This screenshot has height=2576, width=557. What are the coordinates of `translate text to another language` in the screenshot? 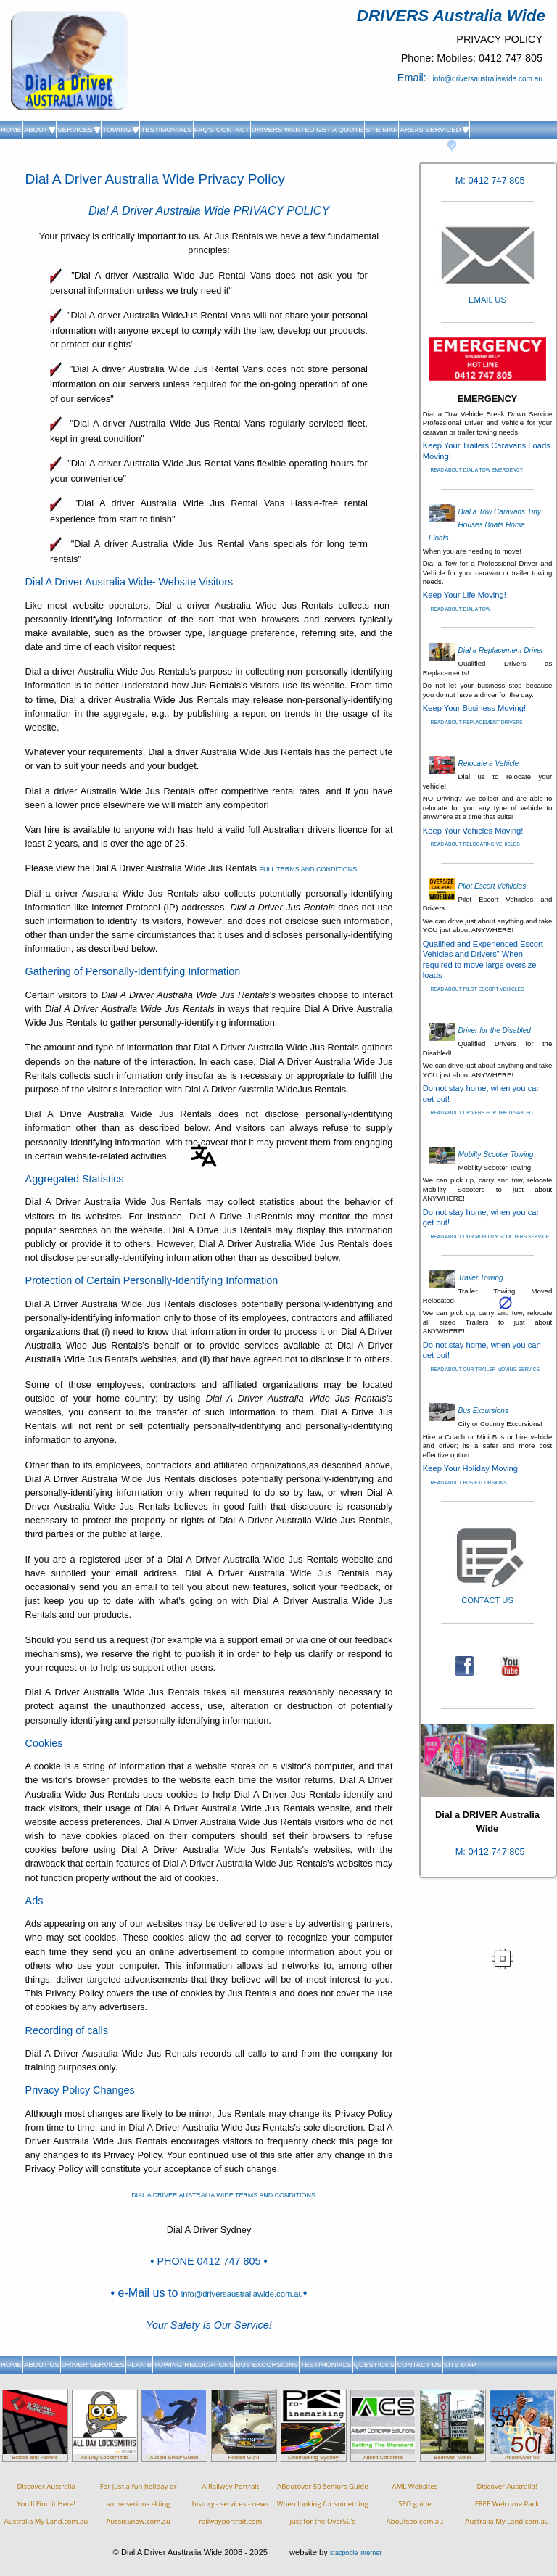 It's located at (202, 1156).